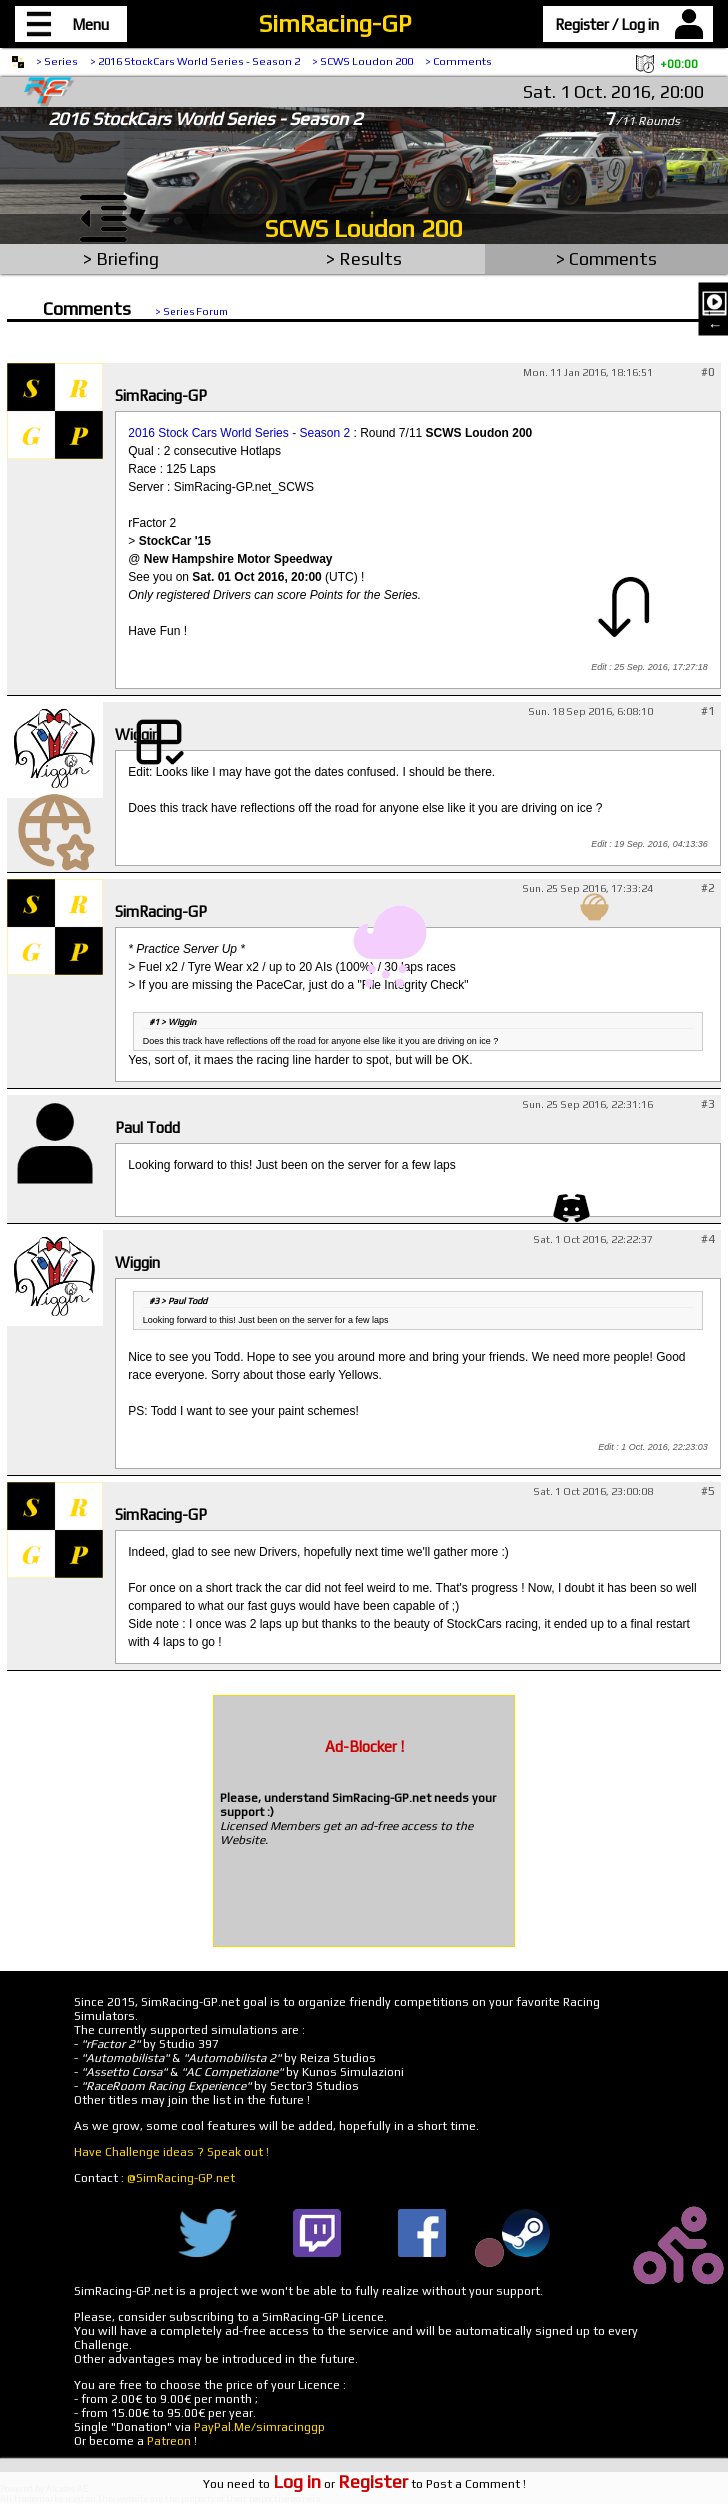  What do you see at coordinates (571, 1207) in the screenshot?
I see `open Discord app` at bounding box center [571, 1207].